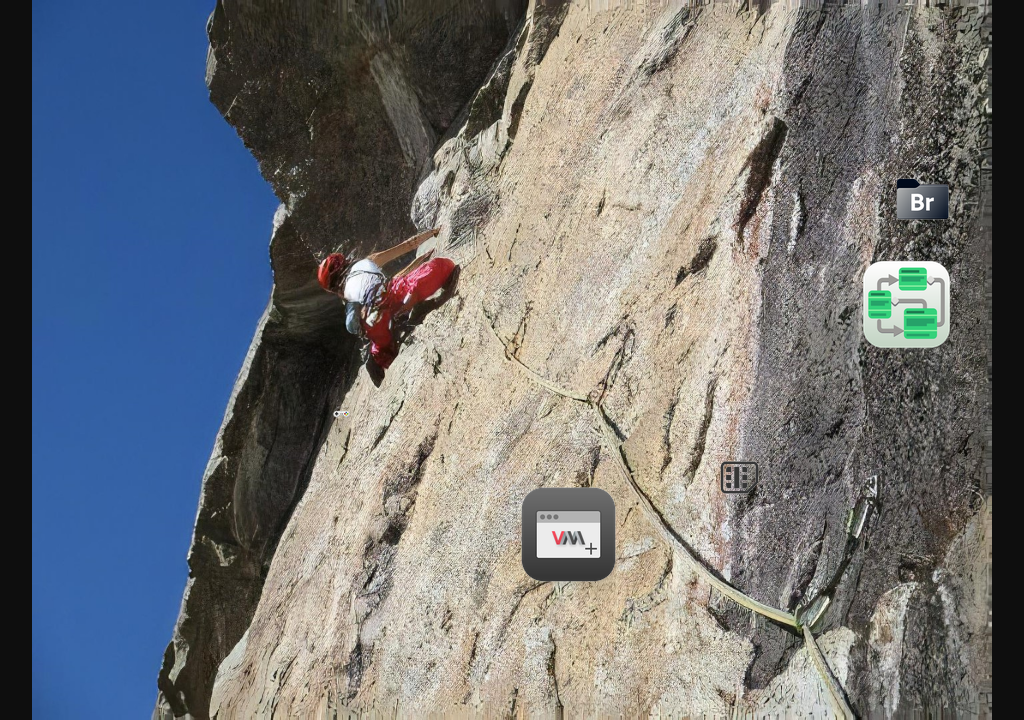 This screenshot has height=720, width=1024. I want to click on indicates sim card status or settings, so click(739, 477).